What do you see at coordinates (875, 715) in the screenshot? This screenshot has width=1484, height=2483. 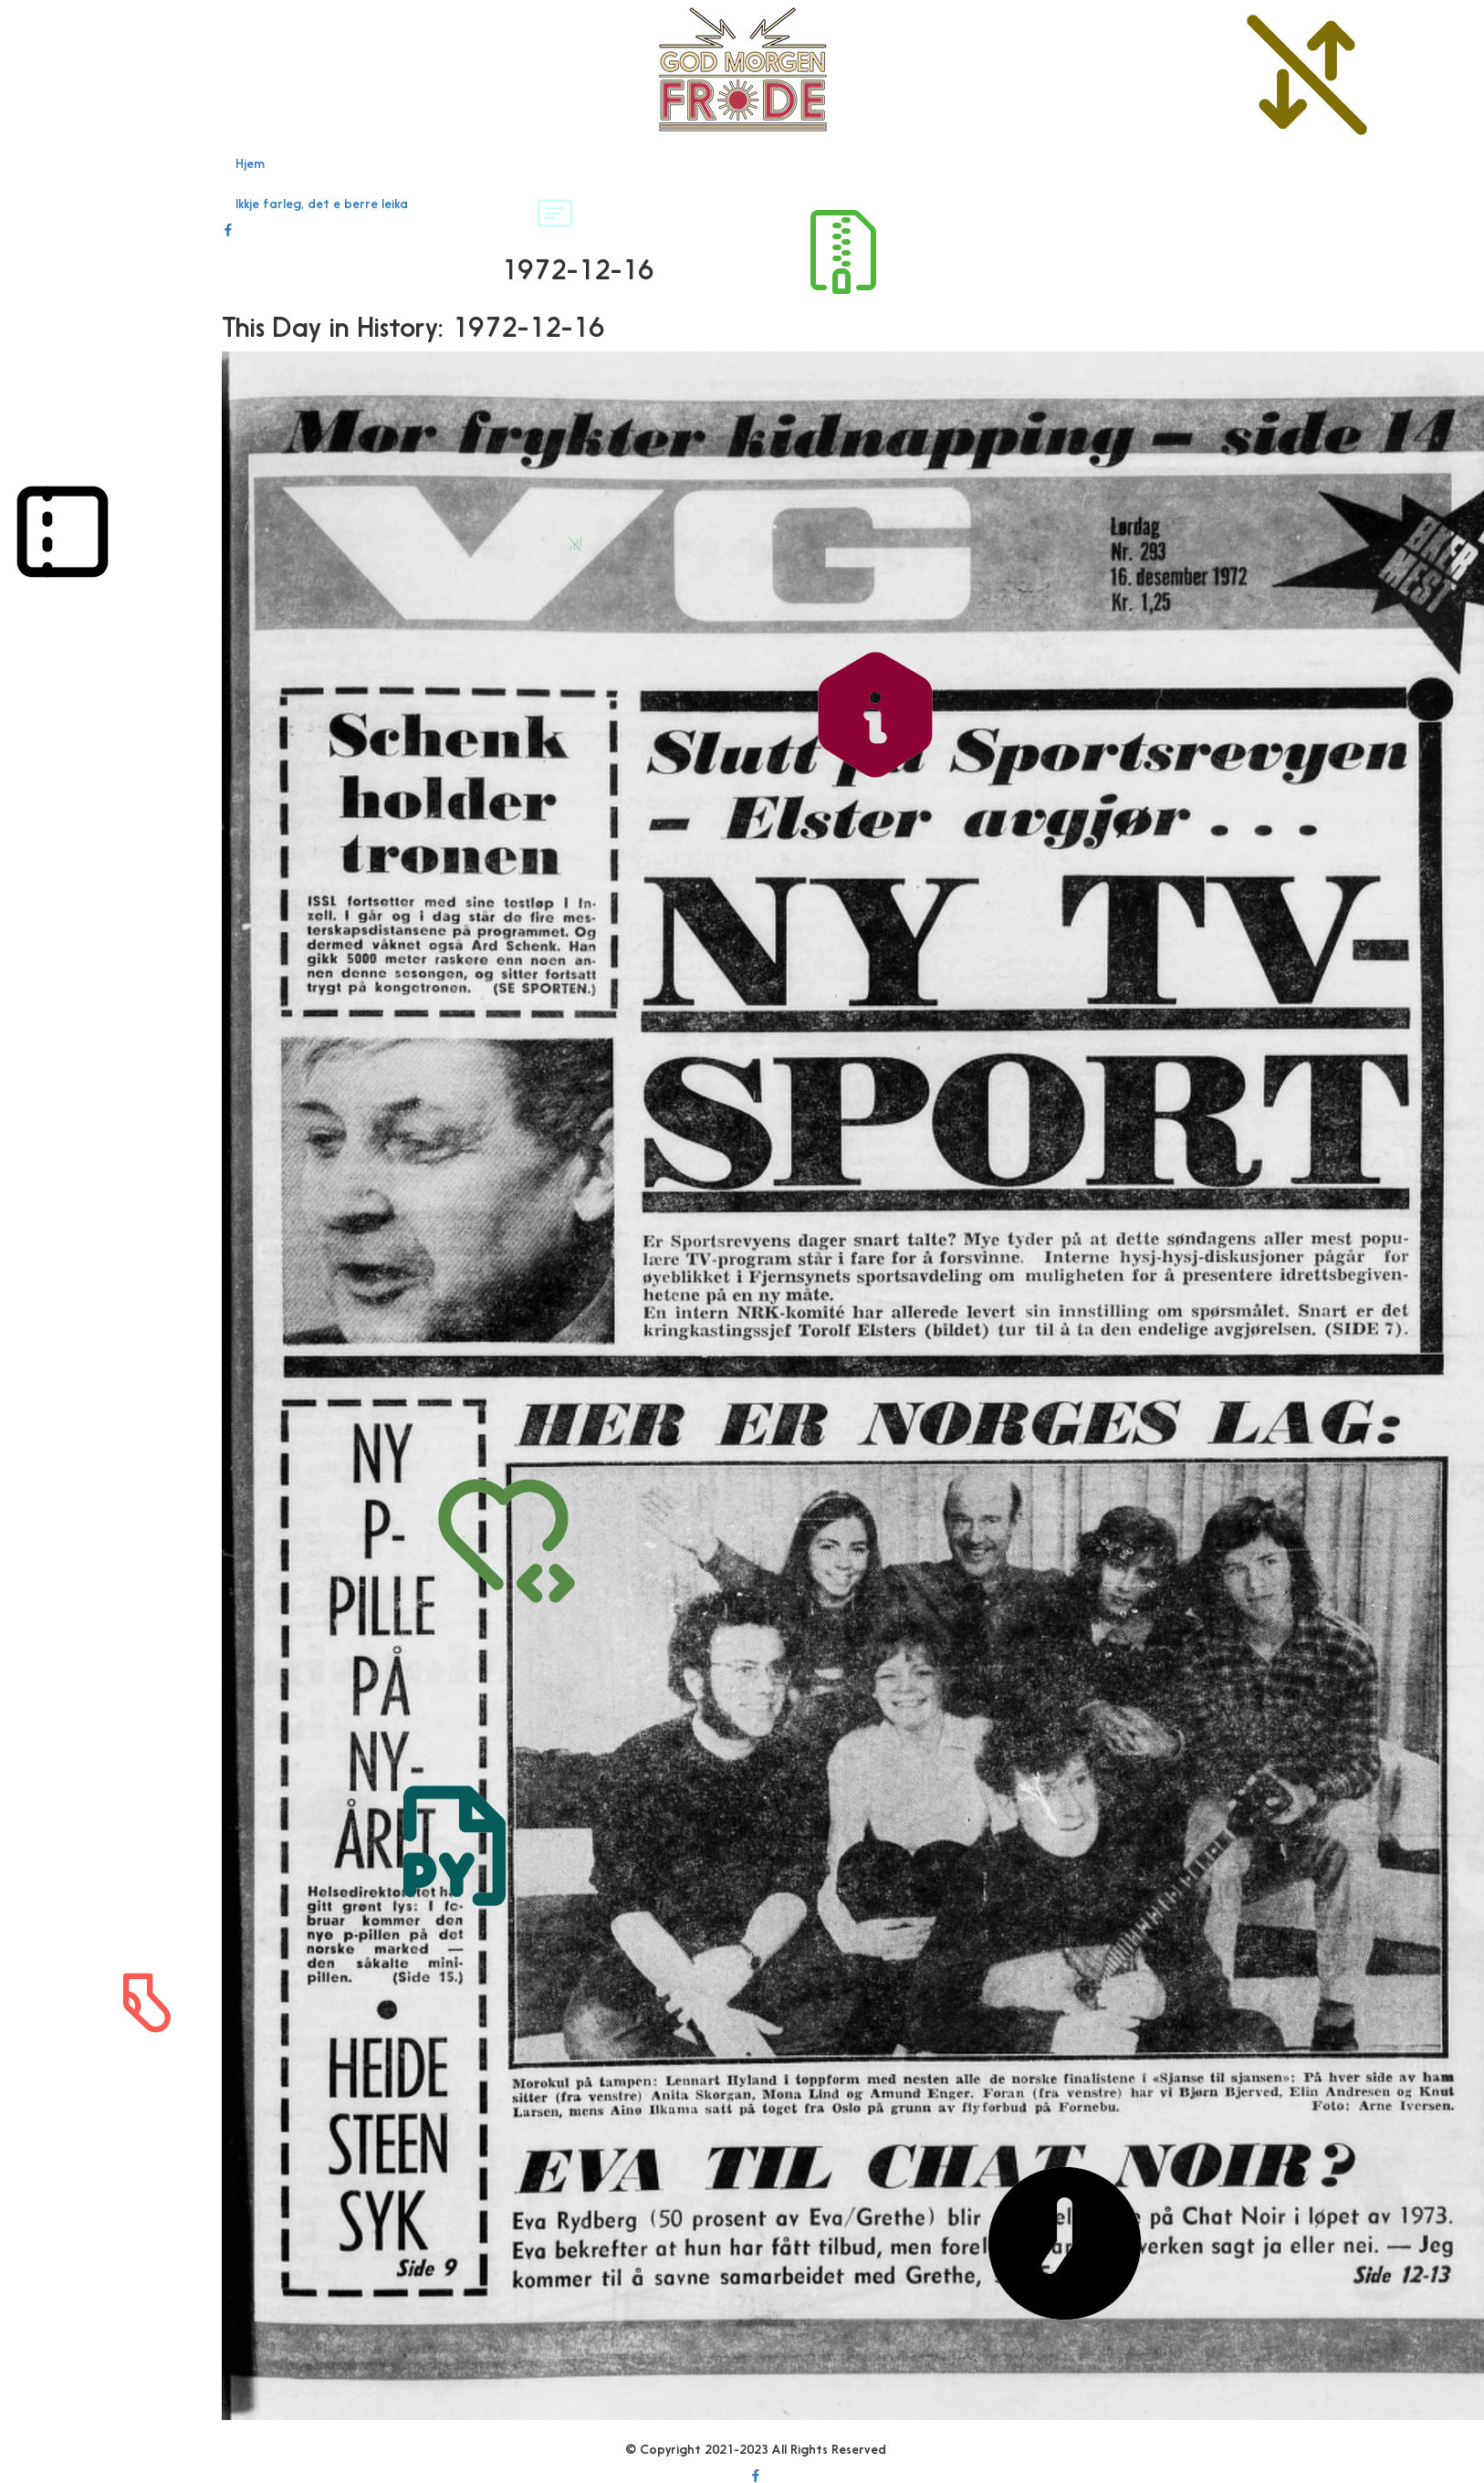 I see `view more information about this item` at bounding box center [875, 715].